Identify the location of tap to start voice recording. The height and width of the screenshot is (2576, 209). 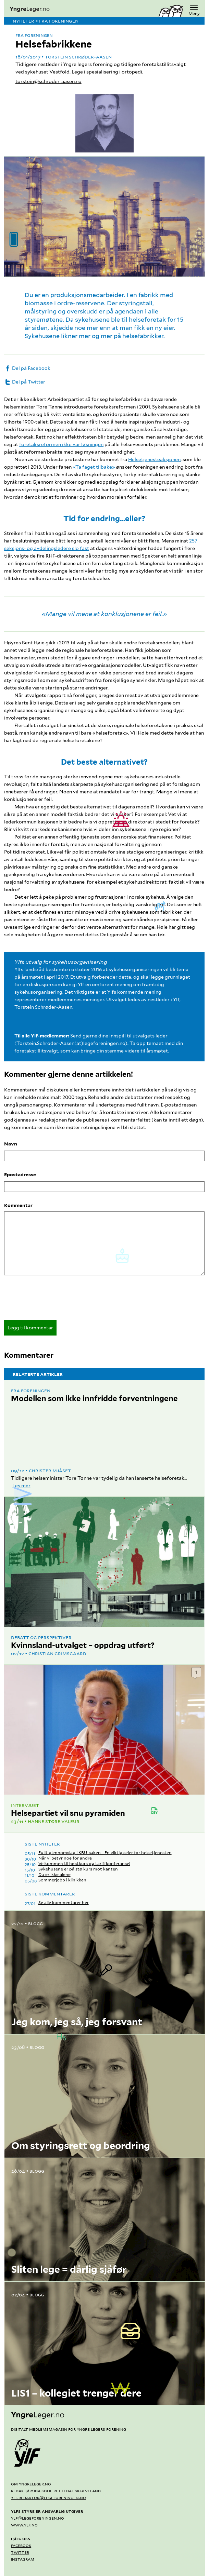
(106, 1970).